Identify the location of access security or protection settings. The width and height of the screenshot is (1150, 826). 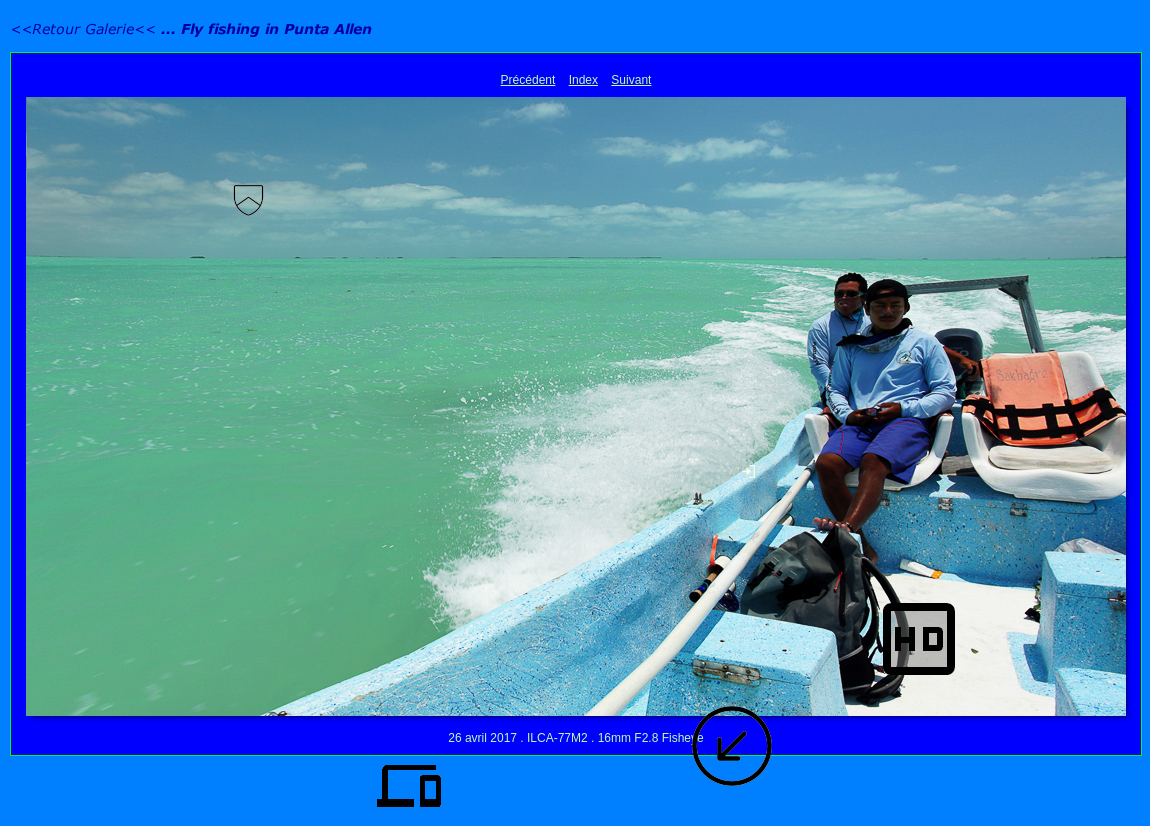
(248, 198).